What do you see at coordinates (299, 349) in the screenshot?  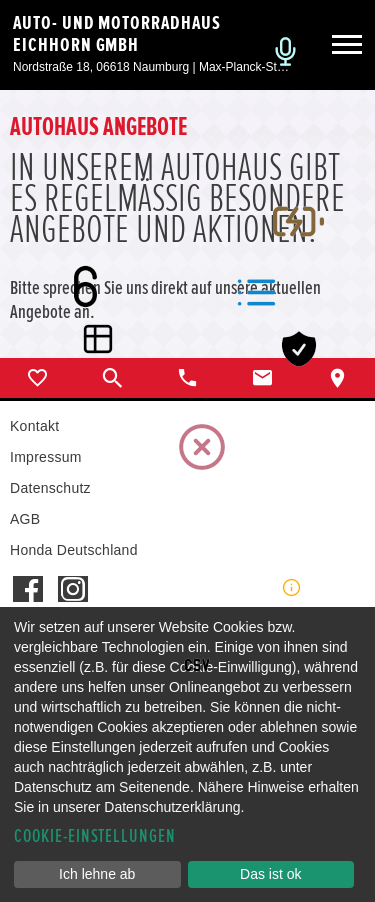 I see `indicates verified or secure status` at bounding box center [299, 349].